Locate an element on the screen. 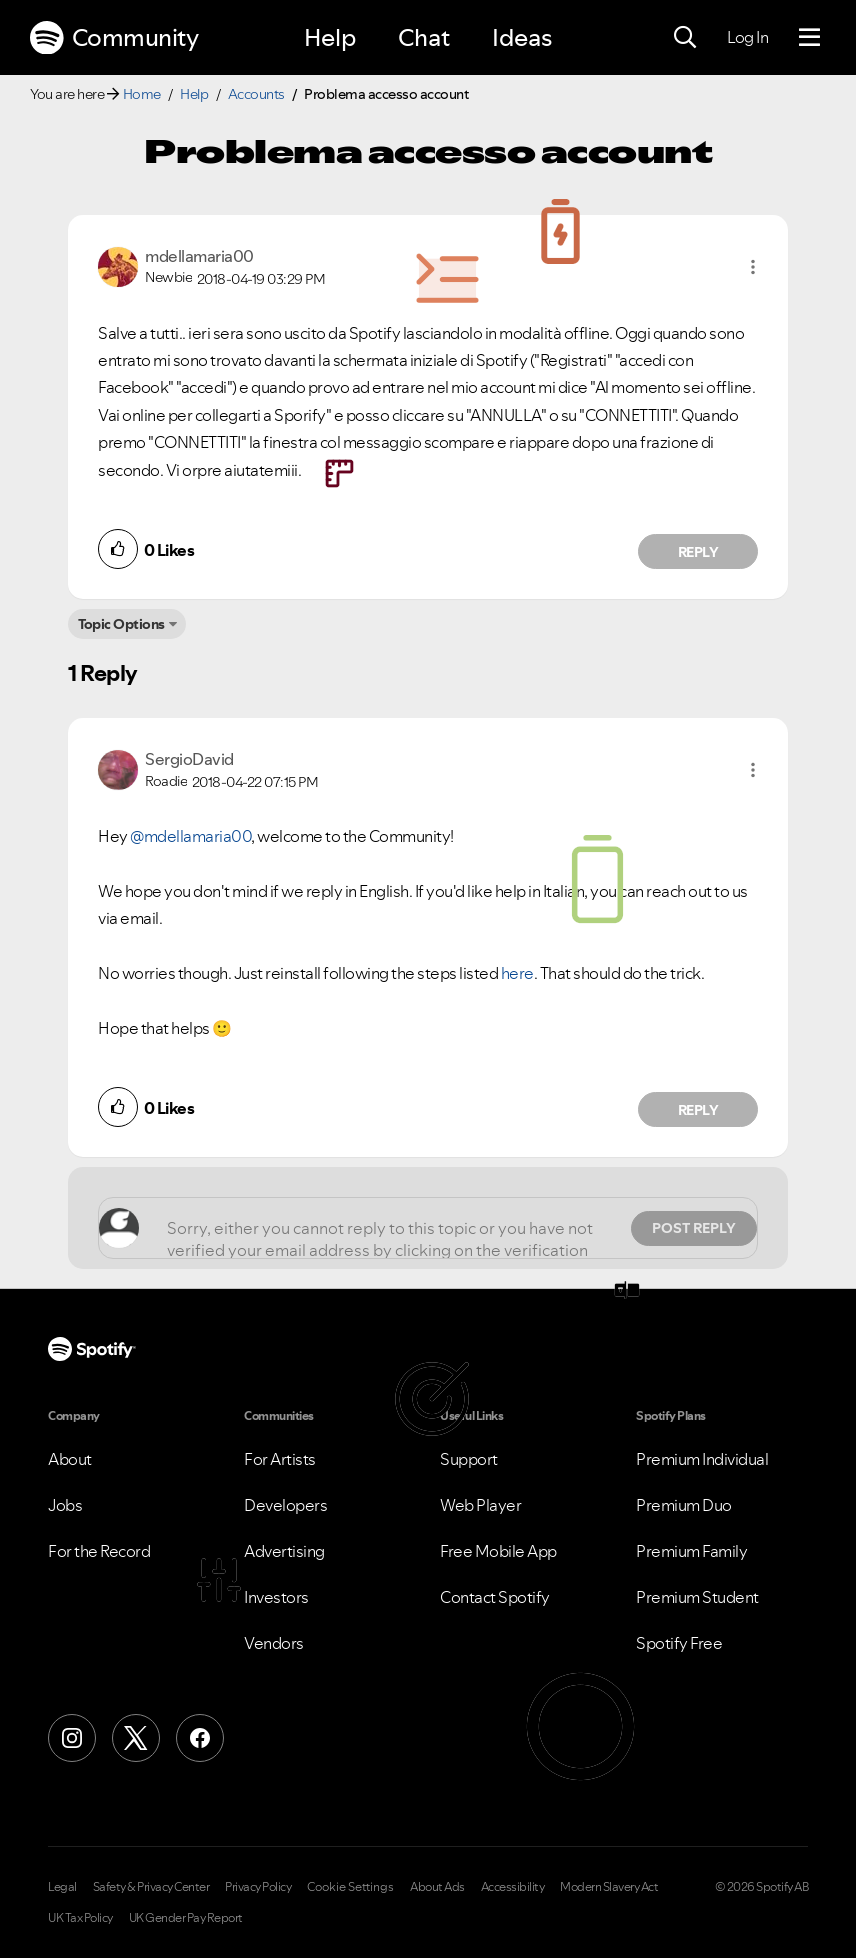 The width and height of the screenshot is (856, 1958). unselected radio button or checkbox option is located at coordinates (580, 1726).